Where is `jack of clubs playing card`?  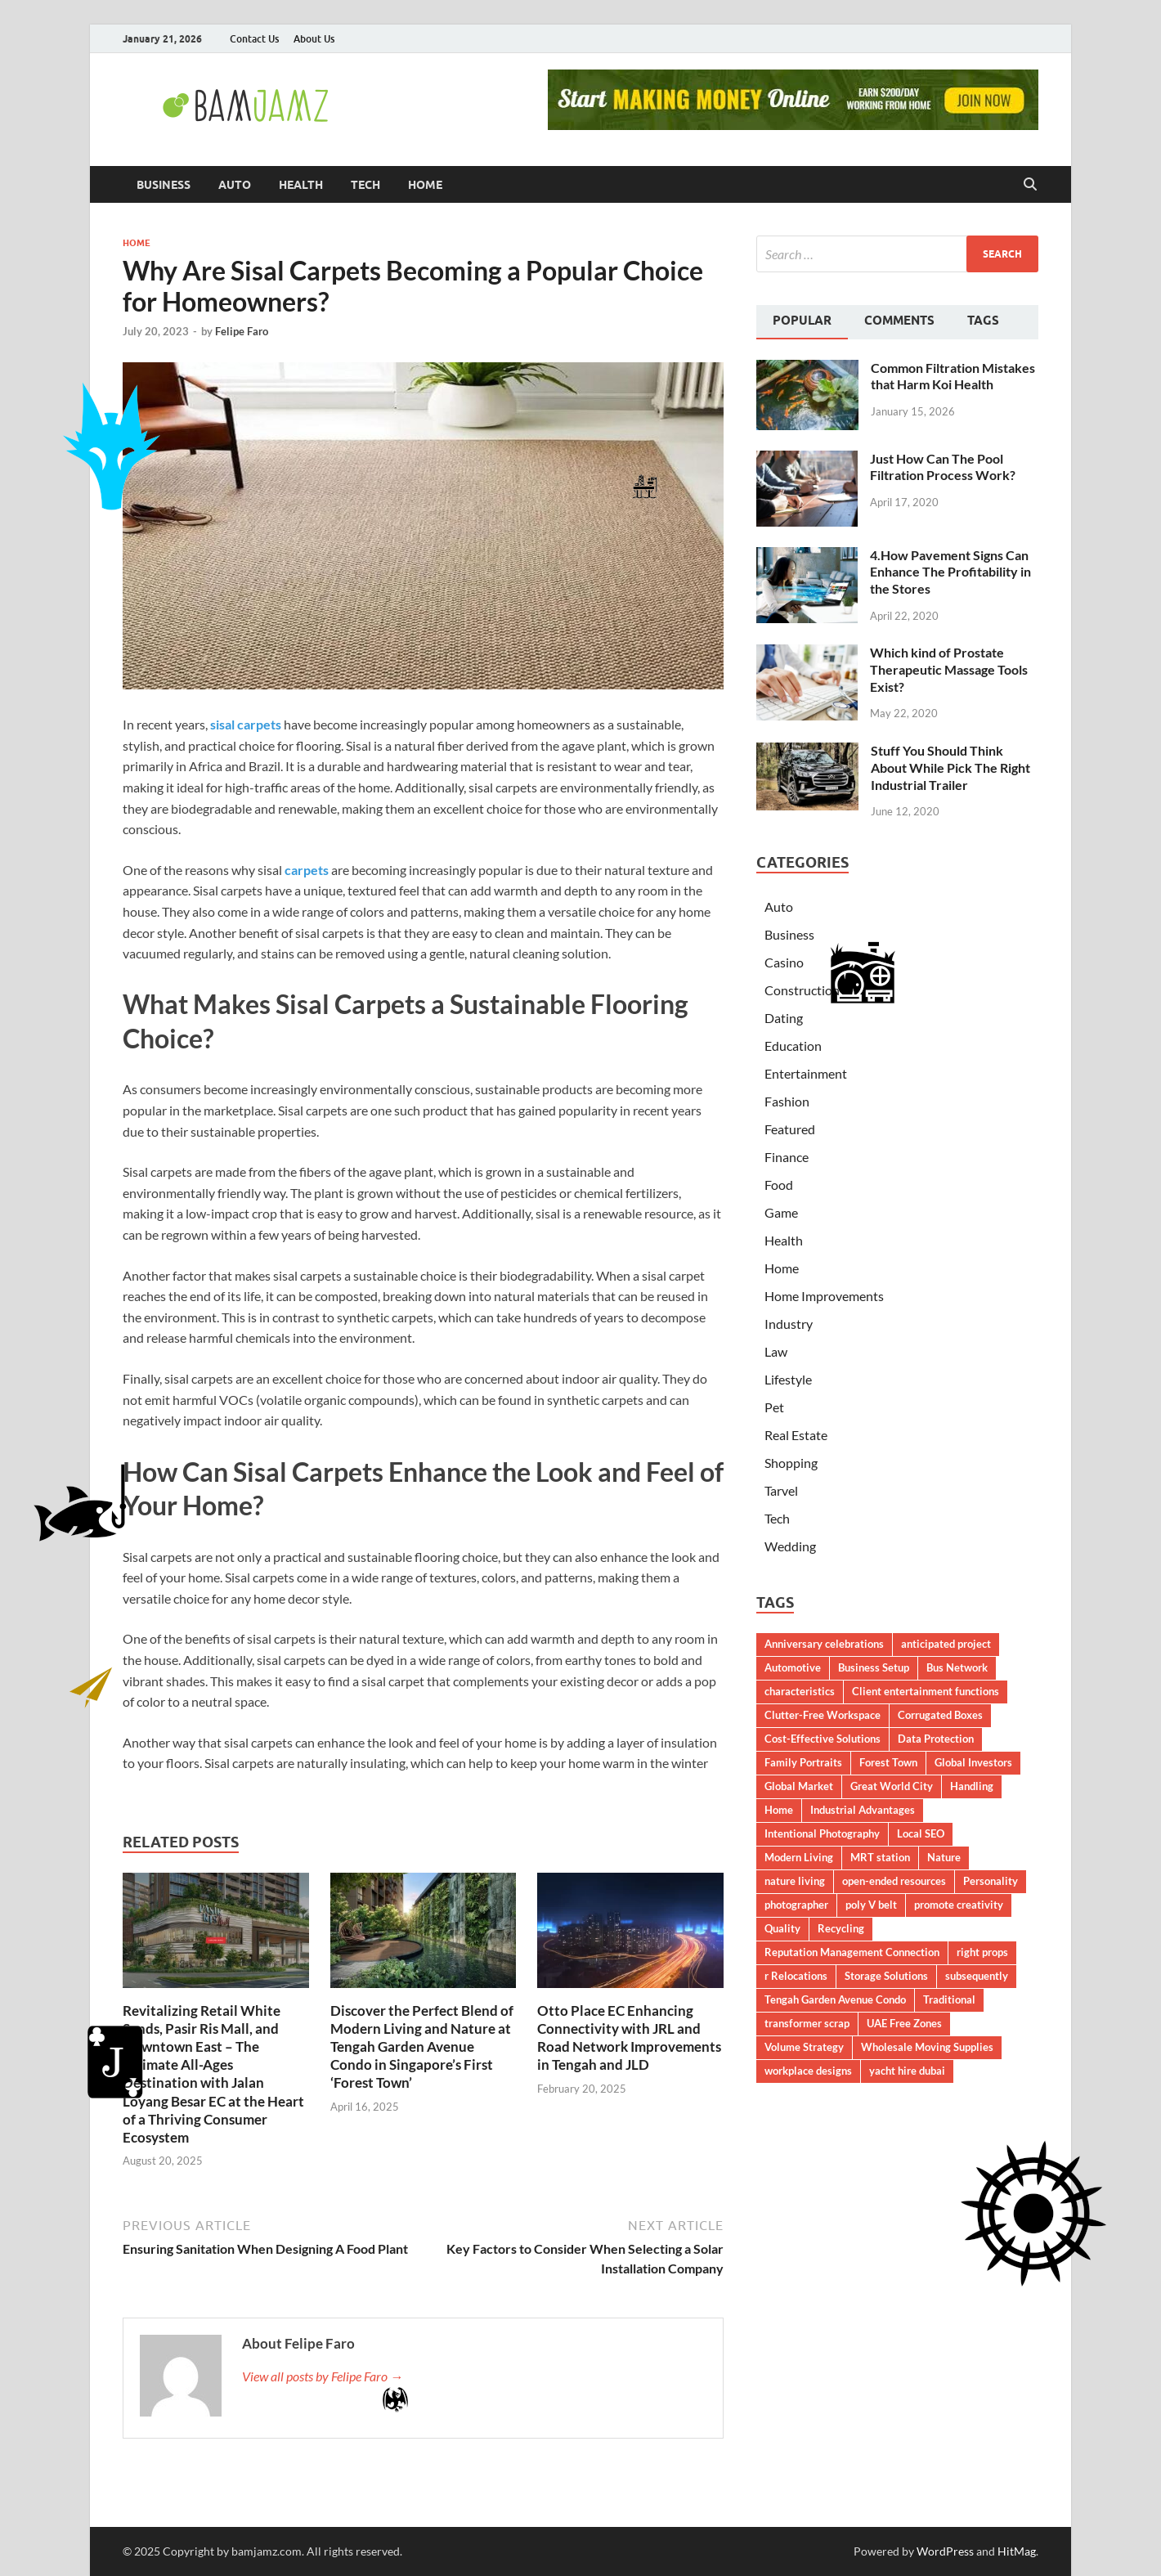 jack of clubs playing card is located at coordinates (114, 2062).